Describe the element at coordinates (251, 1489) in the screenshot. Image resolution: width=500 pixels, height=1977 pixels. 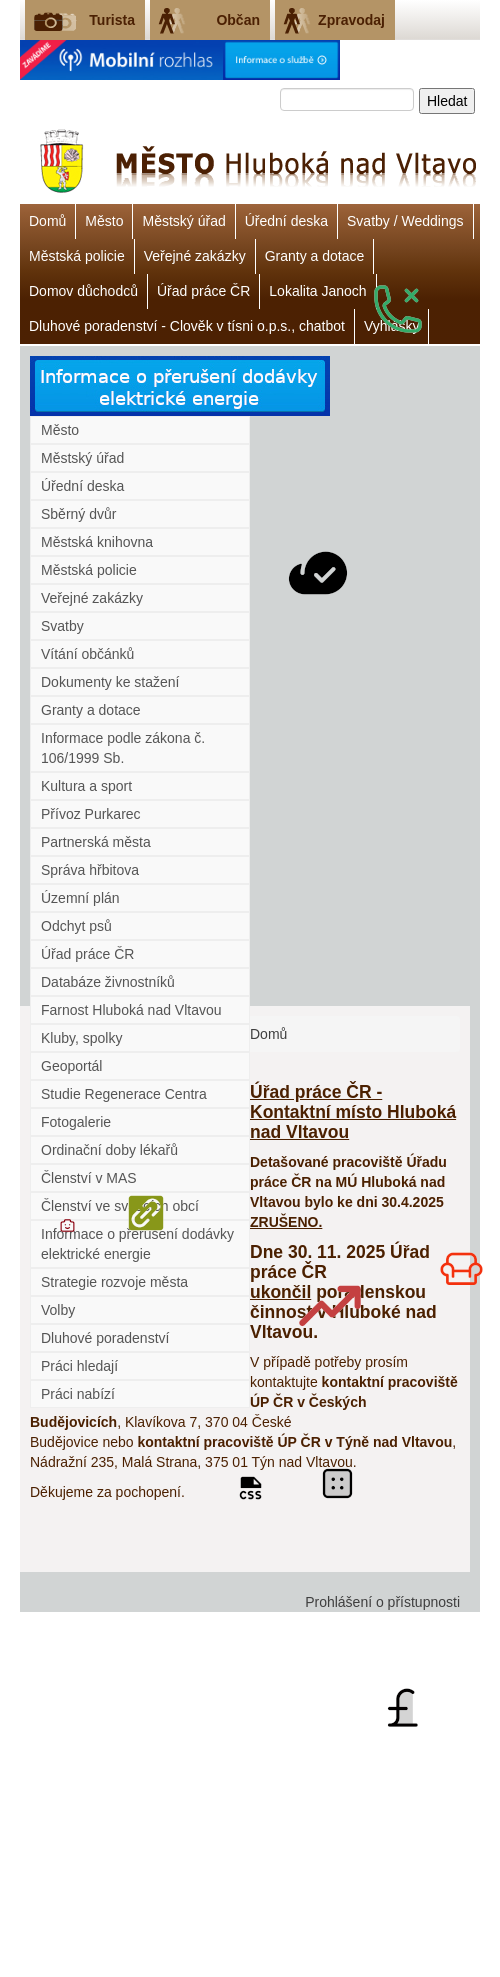
I see `a CSS stylesheet file` at that location.